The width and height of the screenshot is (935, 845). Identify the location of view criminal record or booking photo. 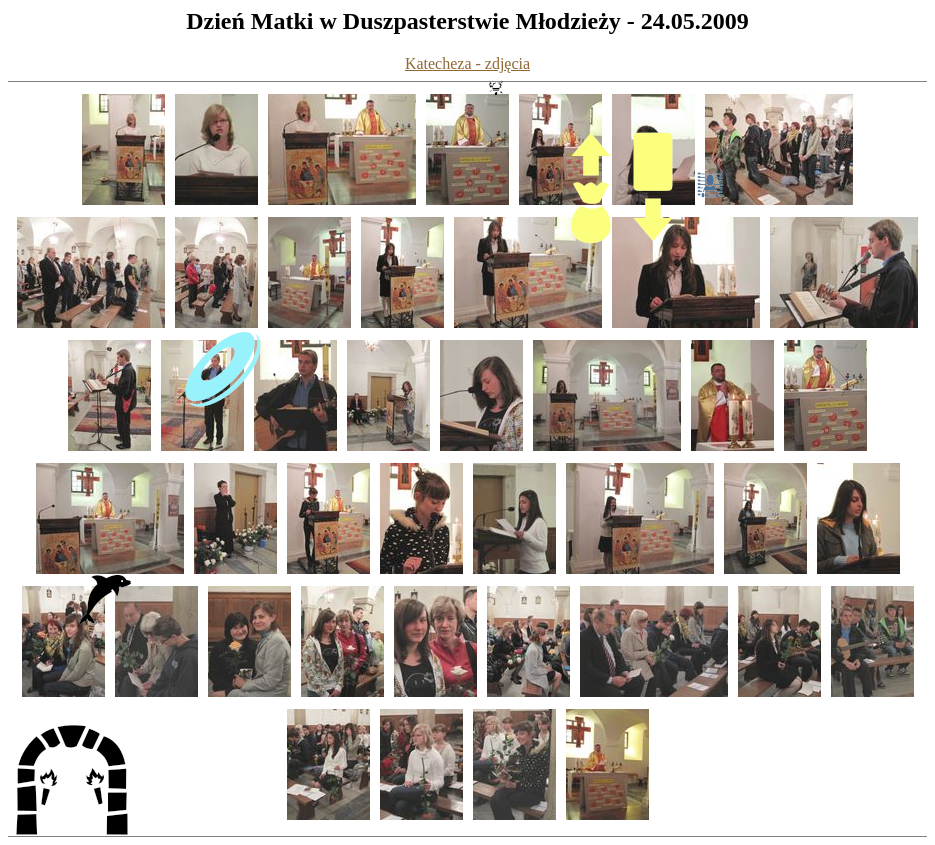
(710, 185).